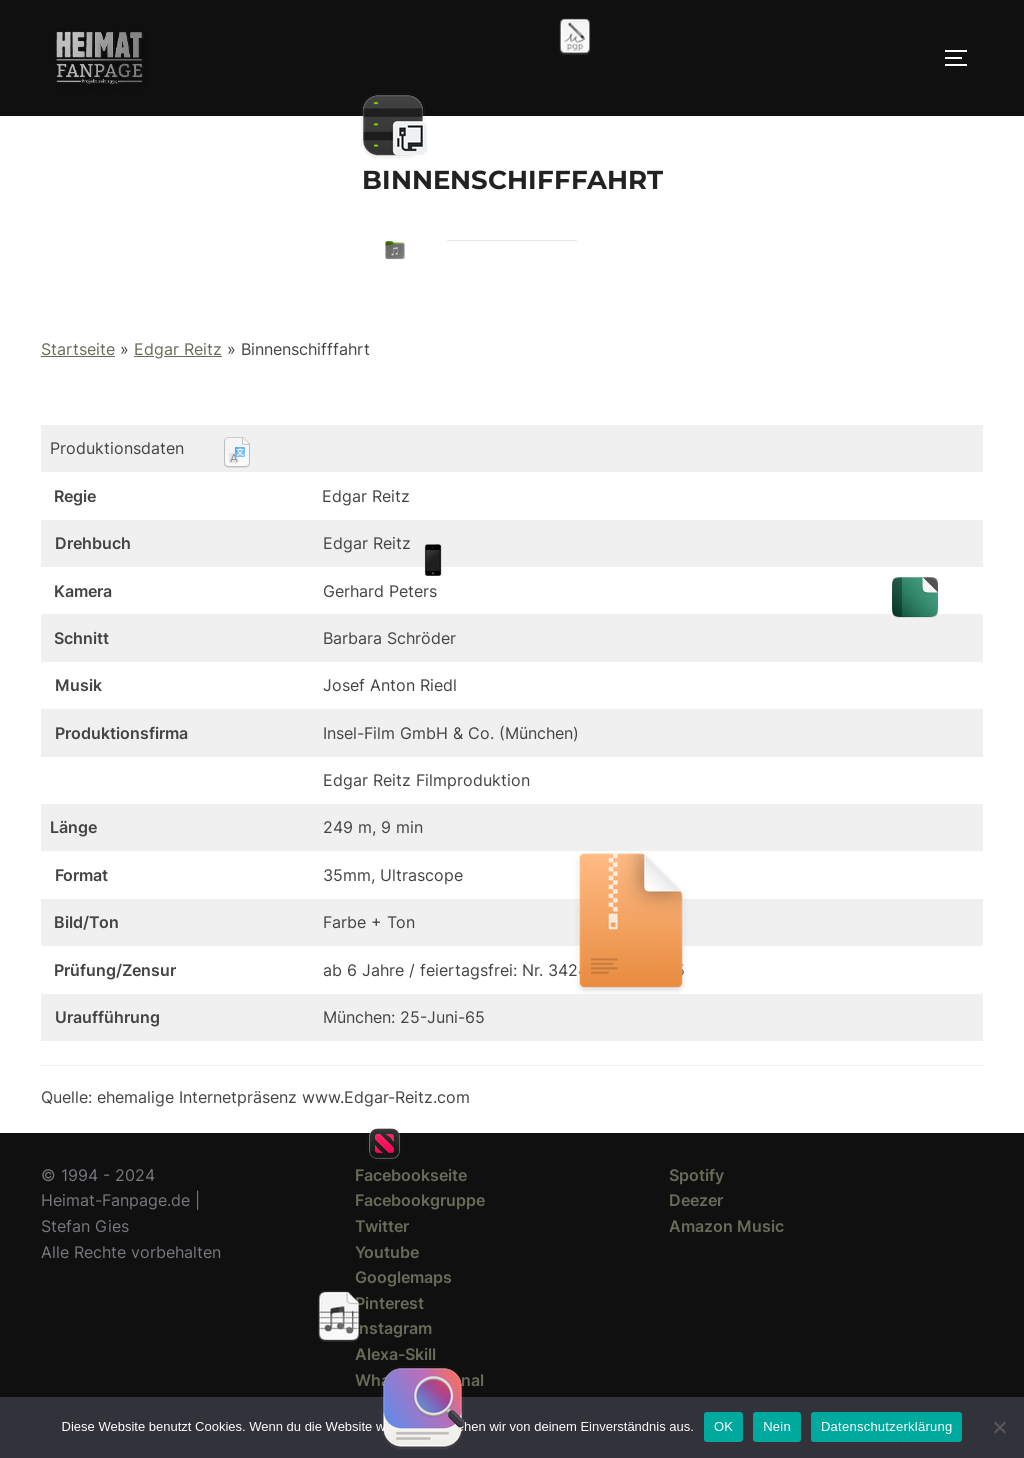 This screenshot has height=1458, width=1024. What do you see at coordinates (237, 452) in the screenshot?
I see `a gettext translation file for software localization` at bounding box center [237, 452].